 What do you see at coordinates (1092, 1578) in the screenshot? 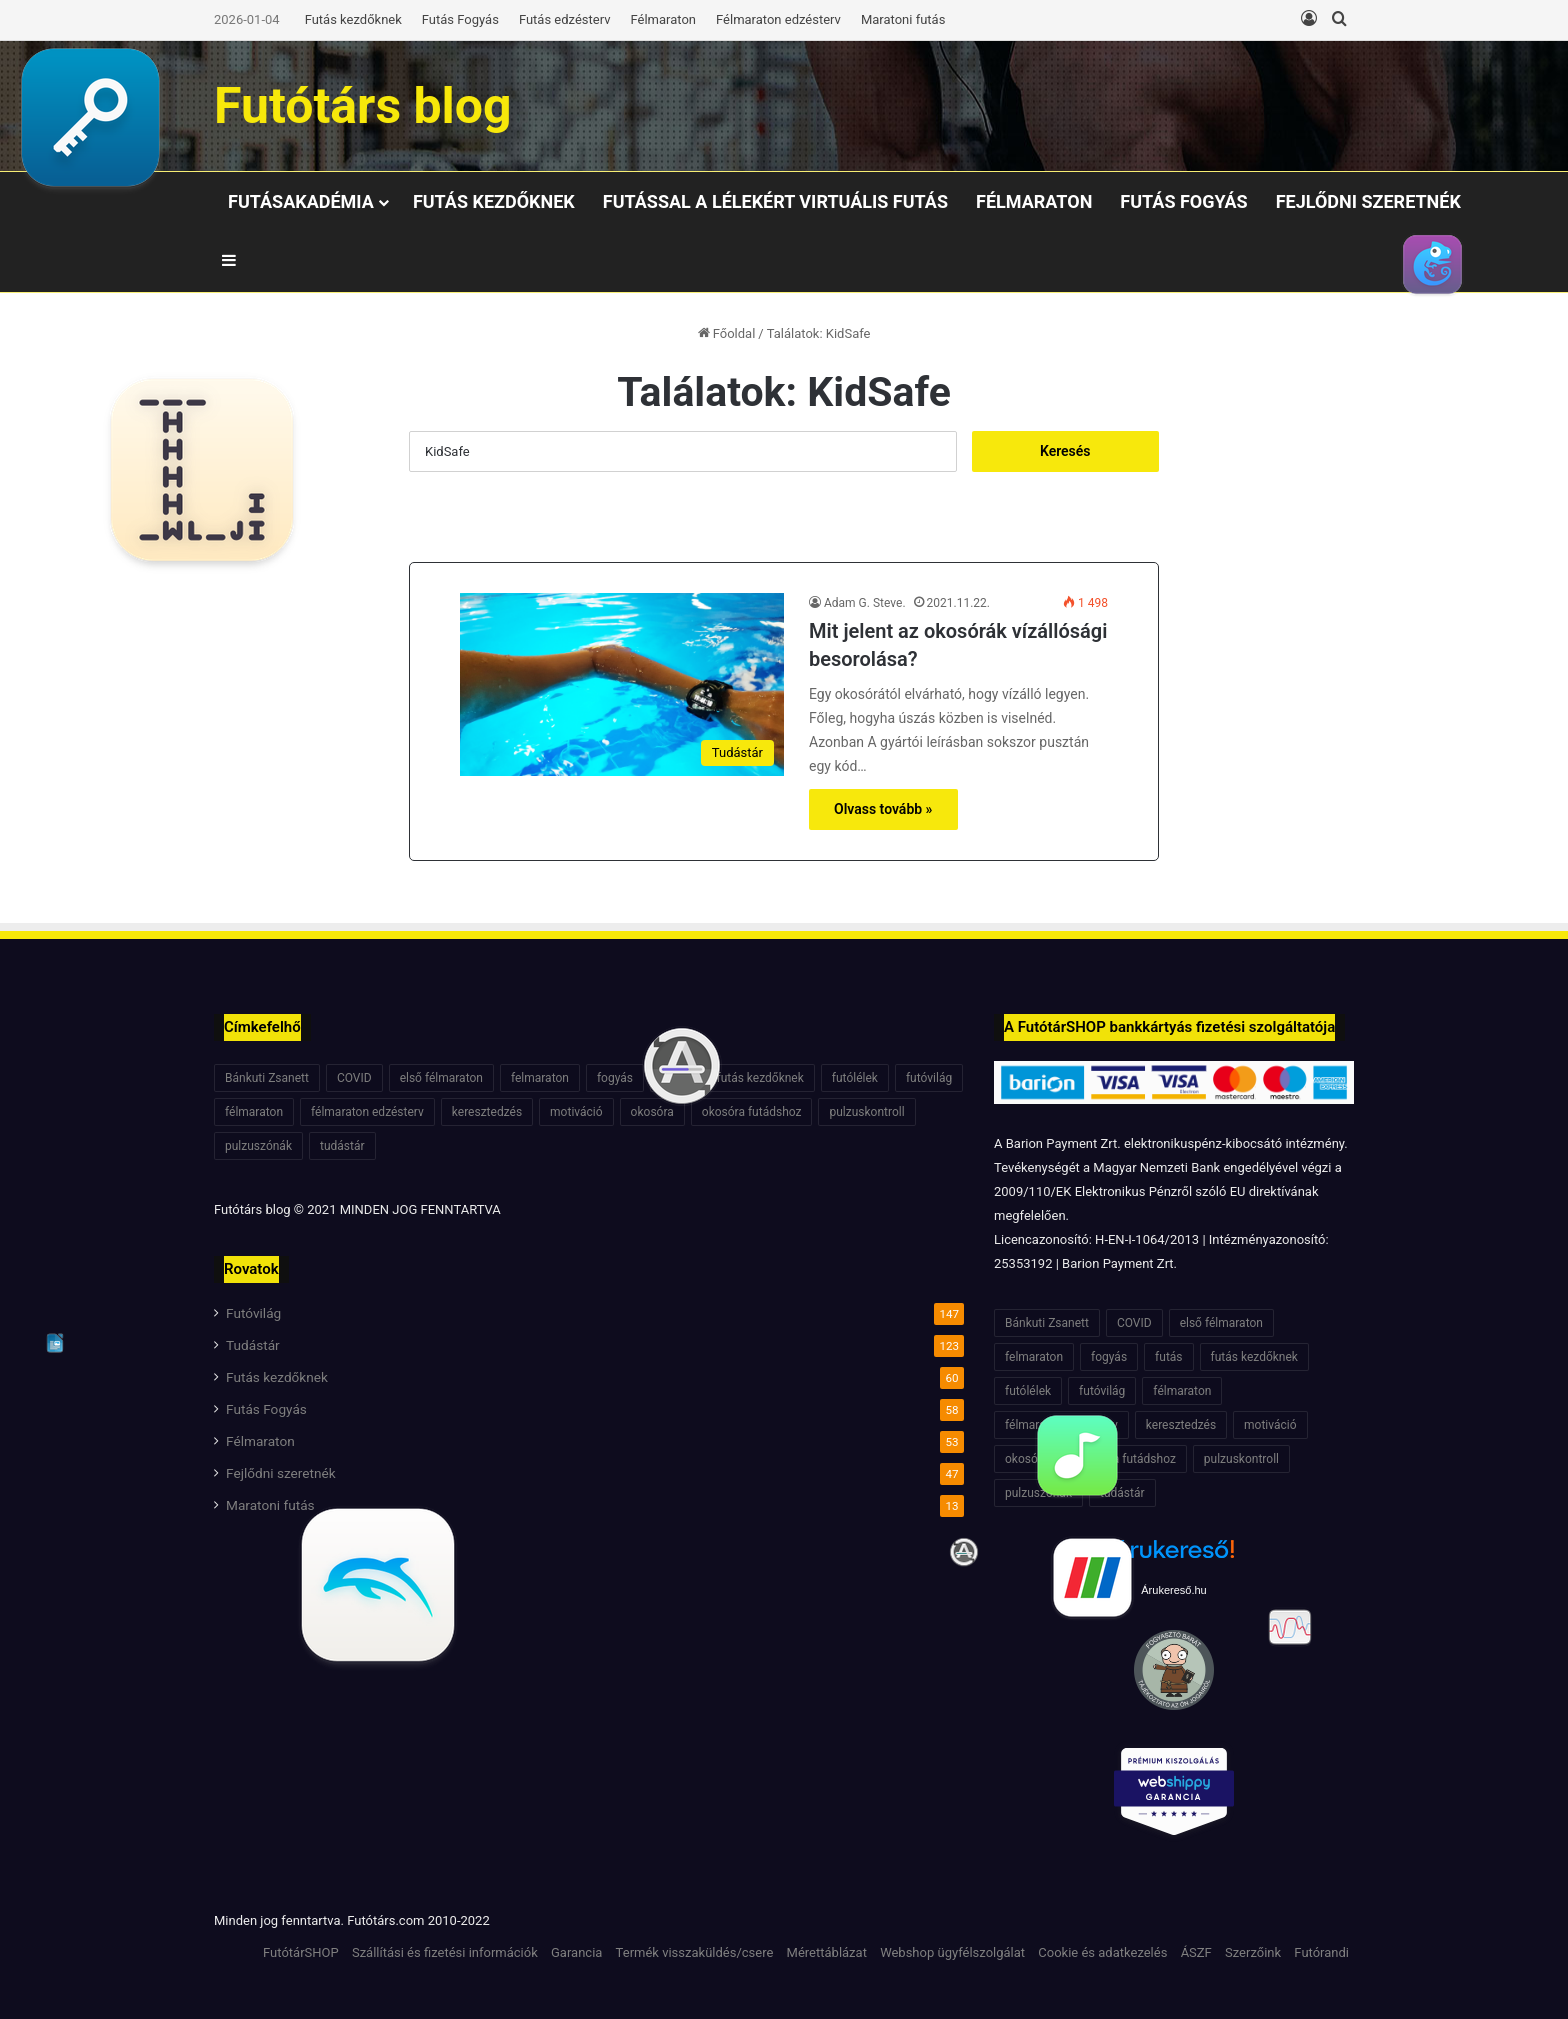
I see `open ParaView application` at bounding box center [1092, 1578].